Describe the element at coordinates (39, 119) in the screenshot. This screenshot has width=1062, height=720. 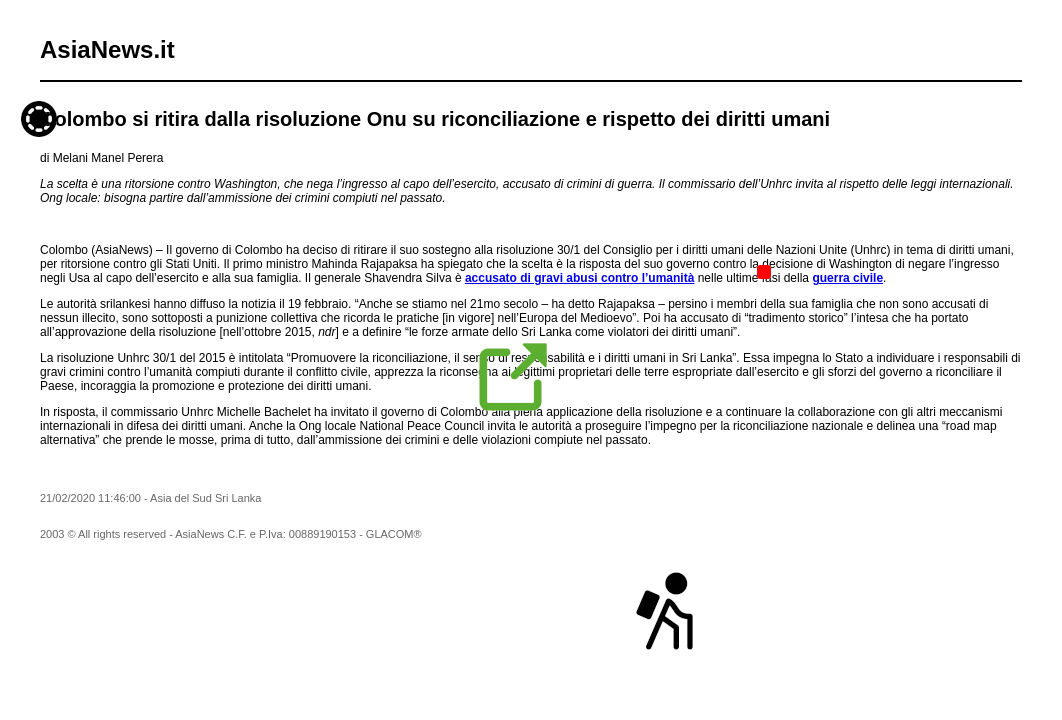
I see `draft issue in your activity feed` at that location.